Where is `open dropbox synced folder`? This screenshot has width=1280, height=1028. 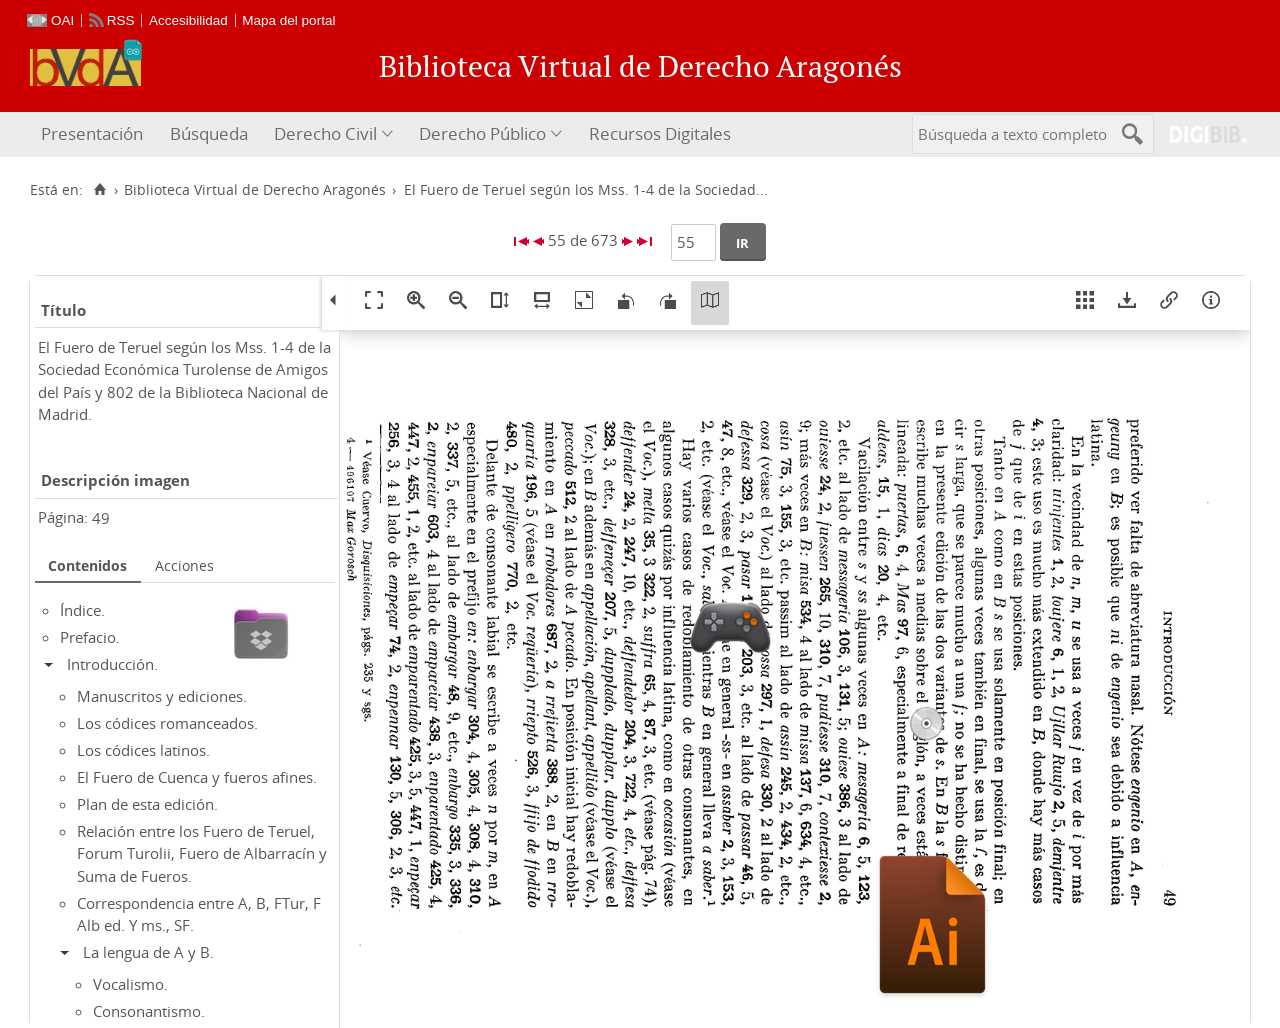 open dropbox synced folder is located at coordinates (261, 634).